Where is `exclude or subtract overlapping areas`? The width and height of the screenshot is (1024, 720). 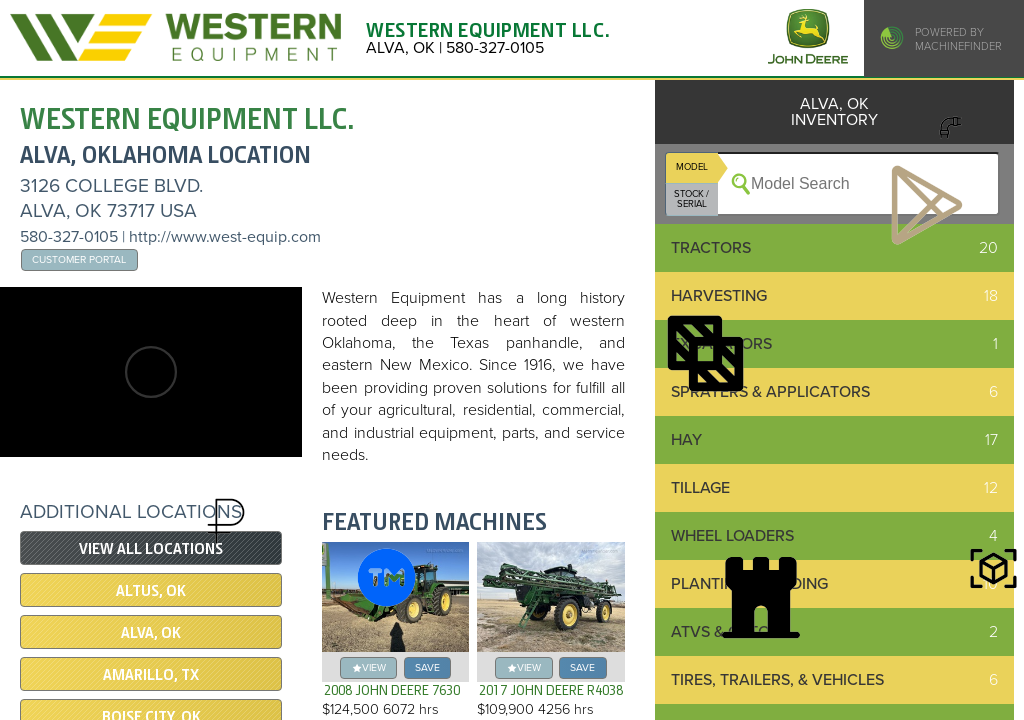
exclude or subtract overlapping areas is located at coordinates (705, 353).